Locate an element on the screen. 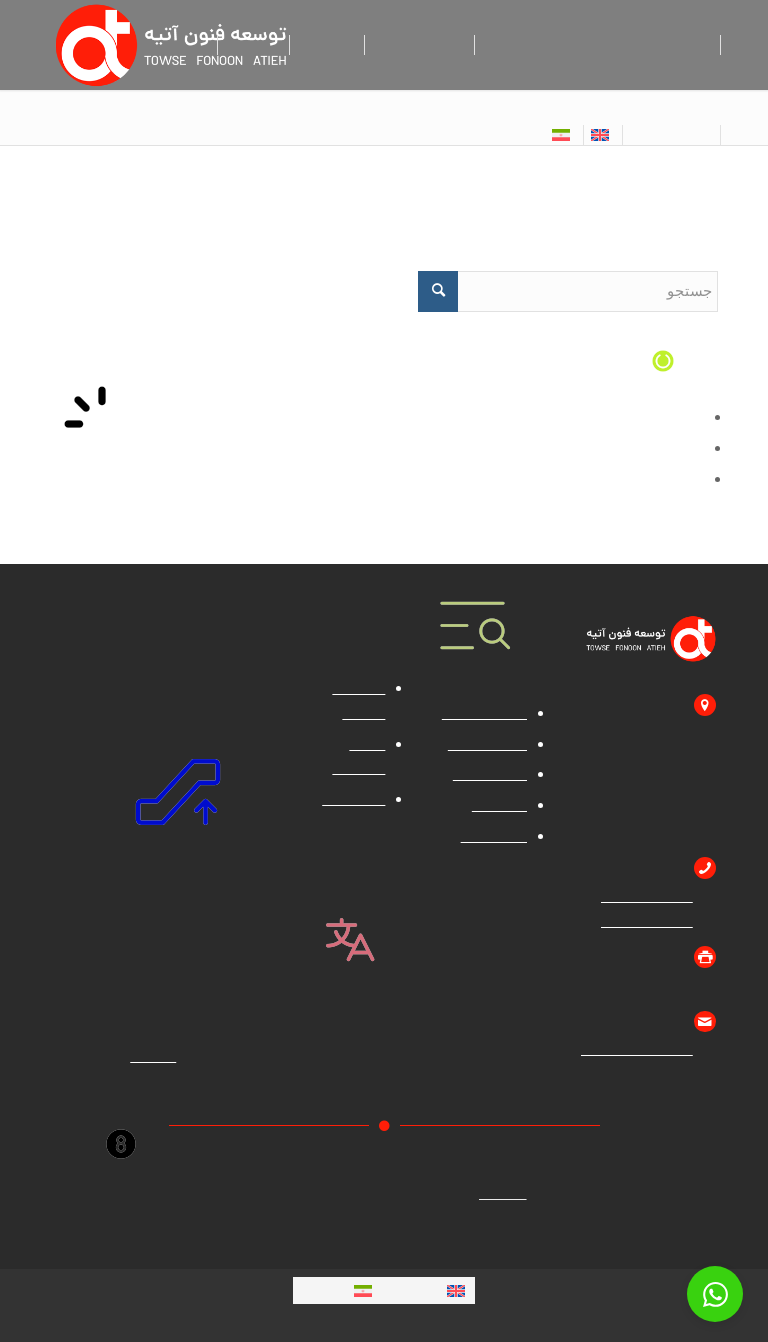 This screenshot has width=768, height=1342. translate text to another language is located at coordinates (348, 940).